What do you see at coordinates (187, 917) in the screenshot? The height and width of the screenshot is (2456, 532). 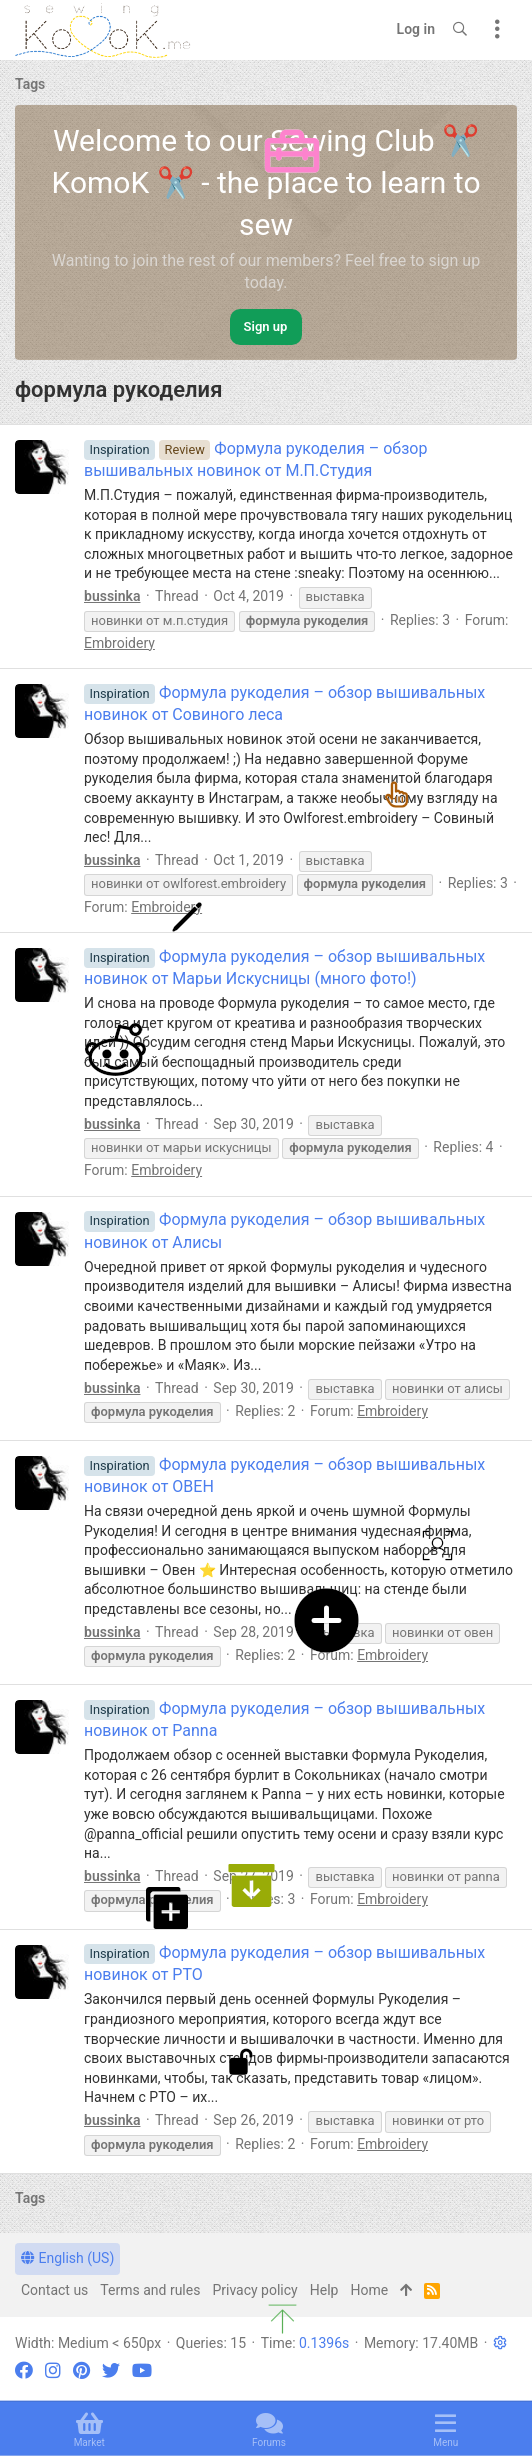 I see `edit content or text` at bounding box center [187, 917].